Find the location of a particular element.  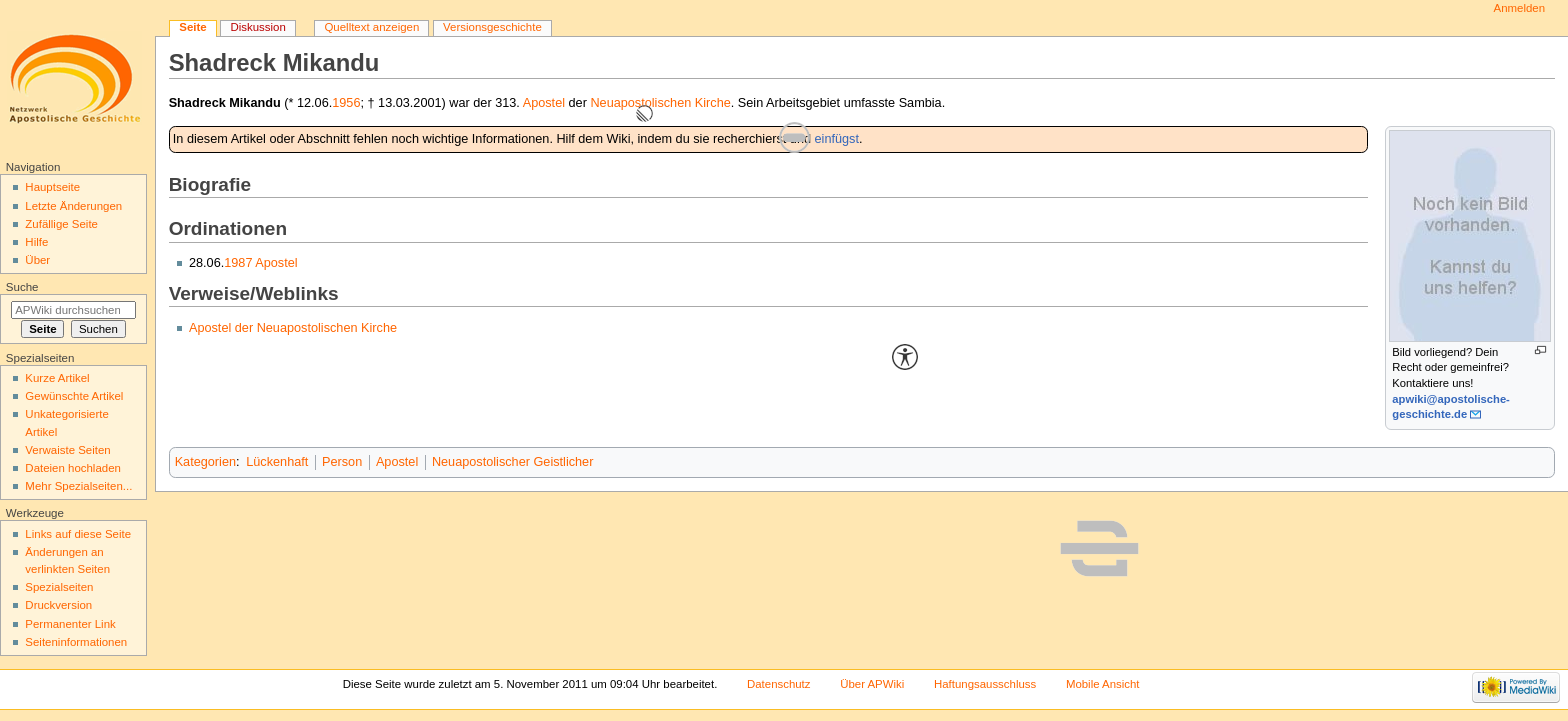

apply strikethrough formatting to selected text is located at coordinates (1099, 548).